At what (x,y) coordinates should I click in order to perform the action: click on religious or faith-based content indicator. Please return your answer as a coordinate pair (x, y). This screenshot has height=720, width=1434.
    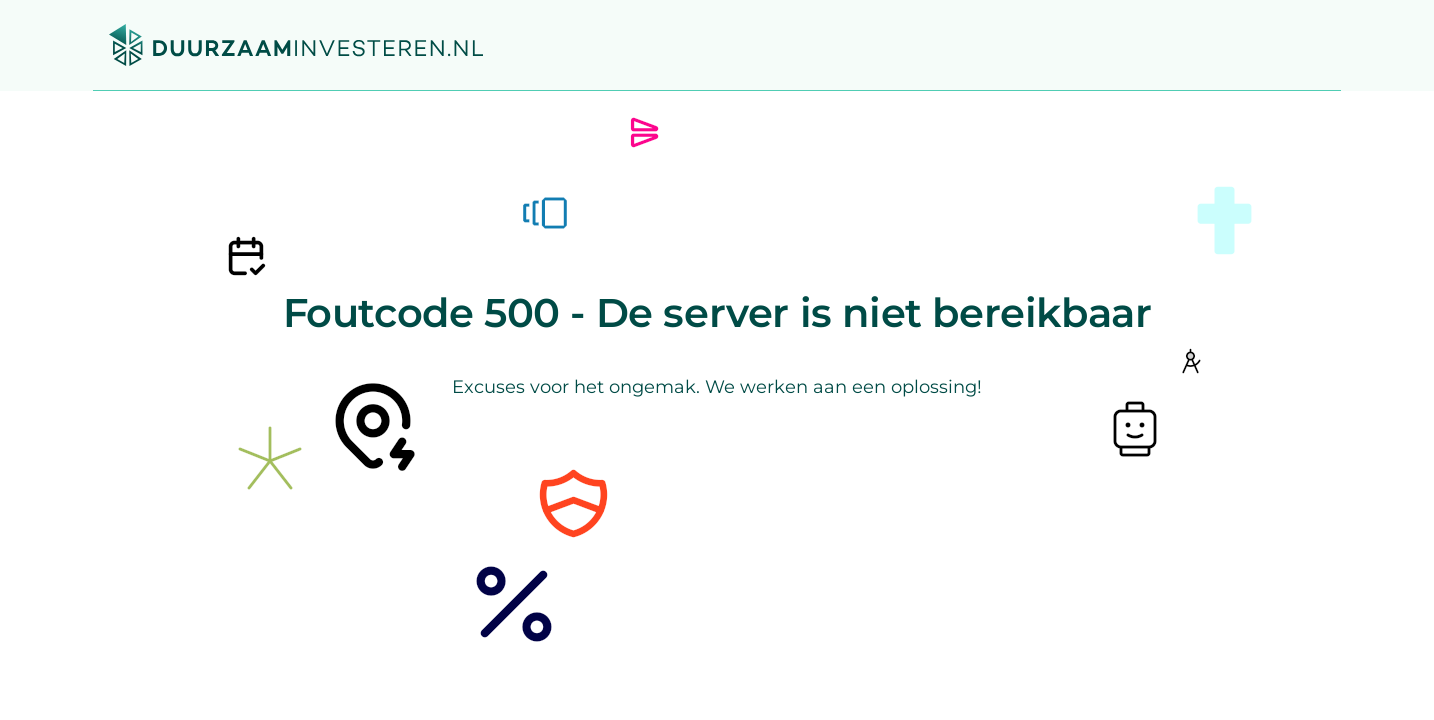
    Looking at the image, I should click on (1224, 220).